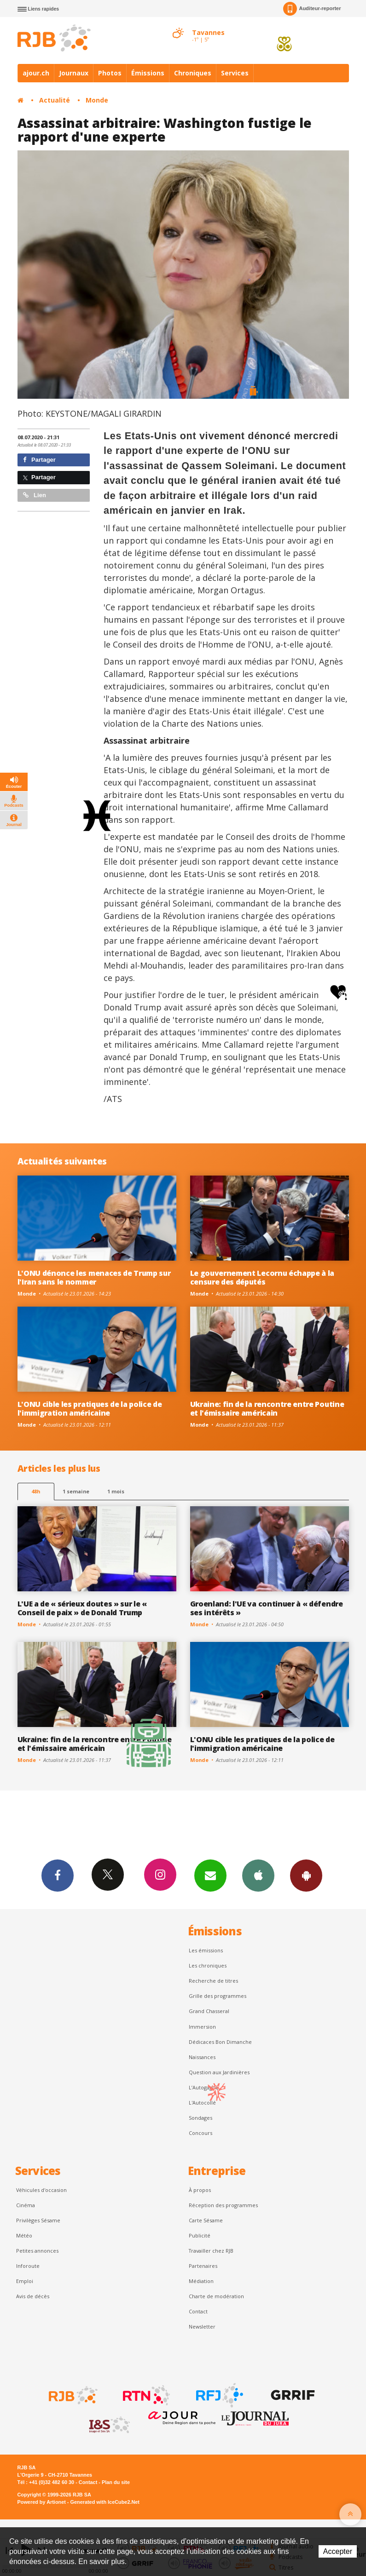 The image size is (366, 2576). I want to click on access elevator or floor navigation, so click(253, 390).